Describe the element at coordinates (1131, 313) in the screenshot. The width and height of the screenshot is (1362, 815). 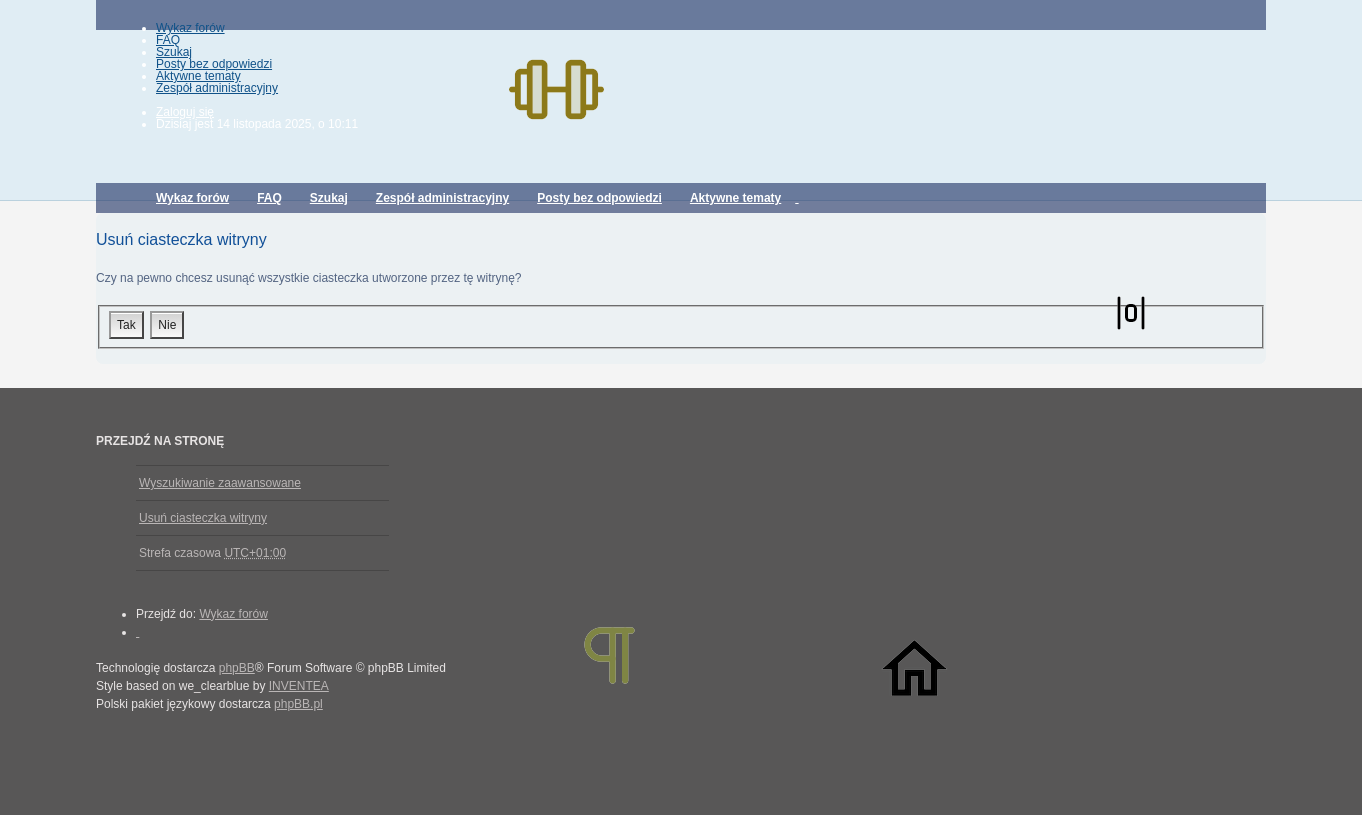
I see `distribute objects with equal spacing horizontally` at that location.